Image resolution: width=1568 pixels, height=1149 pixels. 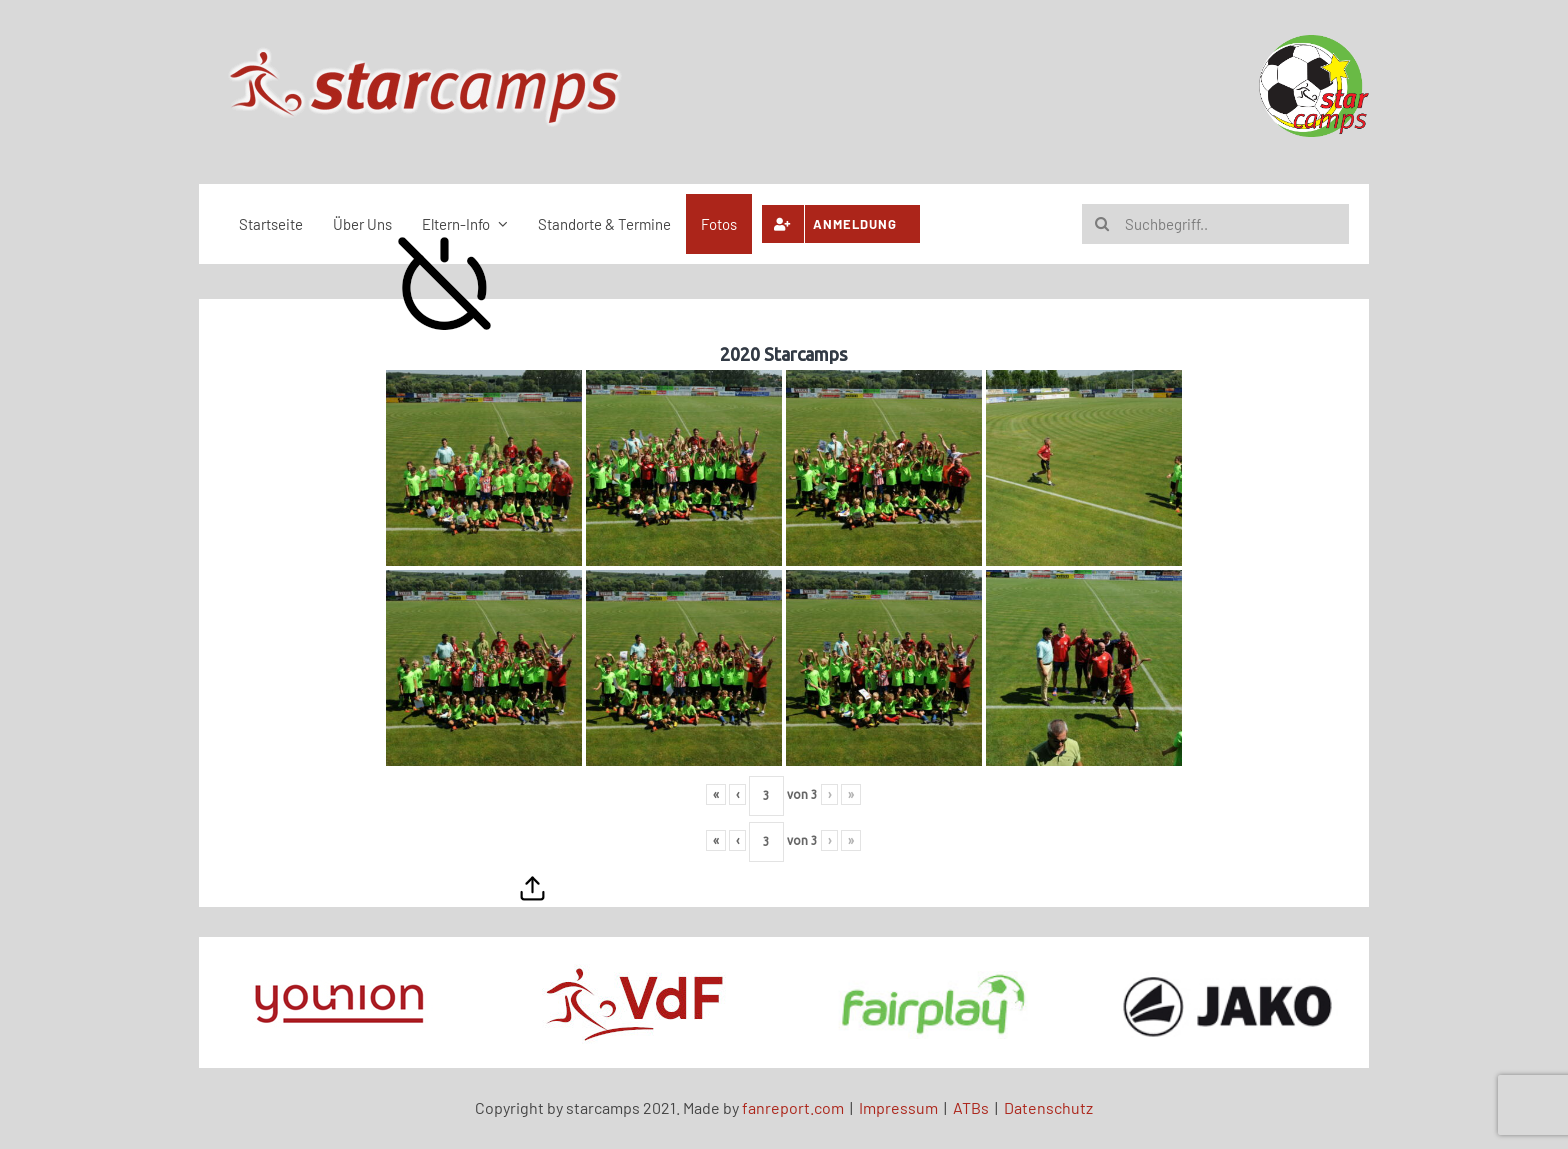 What do you see at coordinates (532, 888) in the screenshot?
I see `upload a file from your device` at bounding box center [532, 888].